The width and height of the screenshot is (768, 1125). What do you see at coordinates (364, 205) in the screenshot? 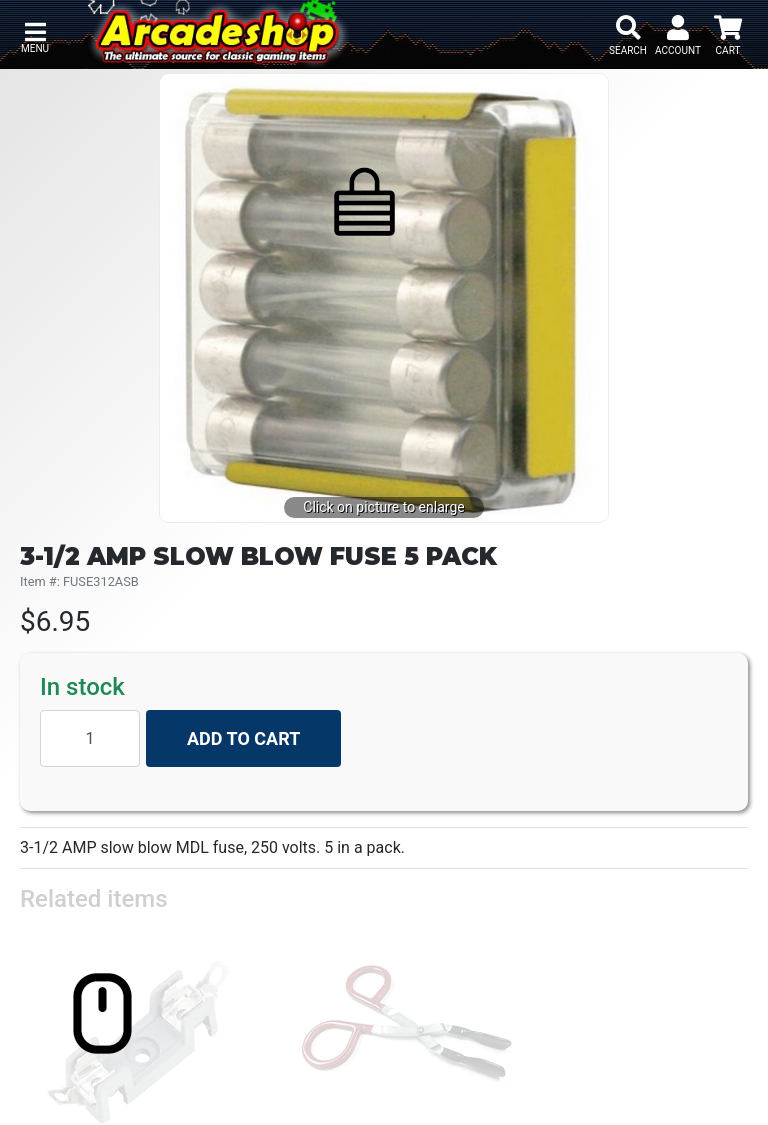
I see `indicates a secure or encrypted connection` at bounding box center [364, 205].